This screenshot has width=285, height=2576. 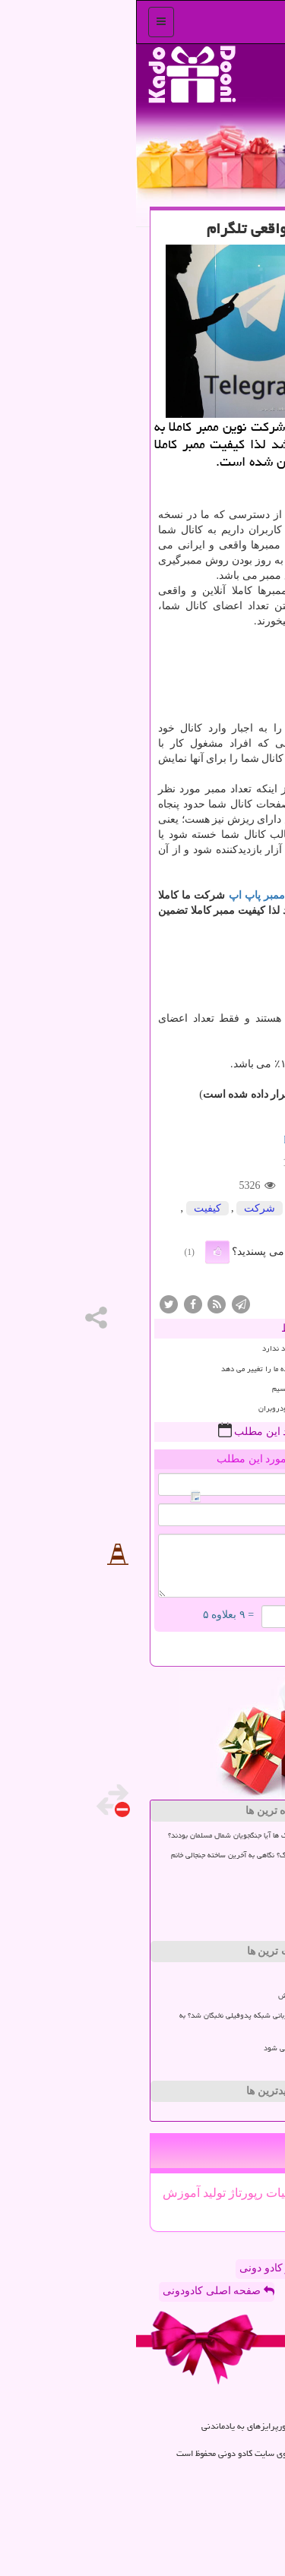 I want to click on open calendar app, so click(x=225, y=1430).